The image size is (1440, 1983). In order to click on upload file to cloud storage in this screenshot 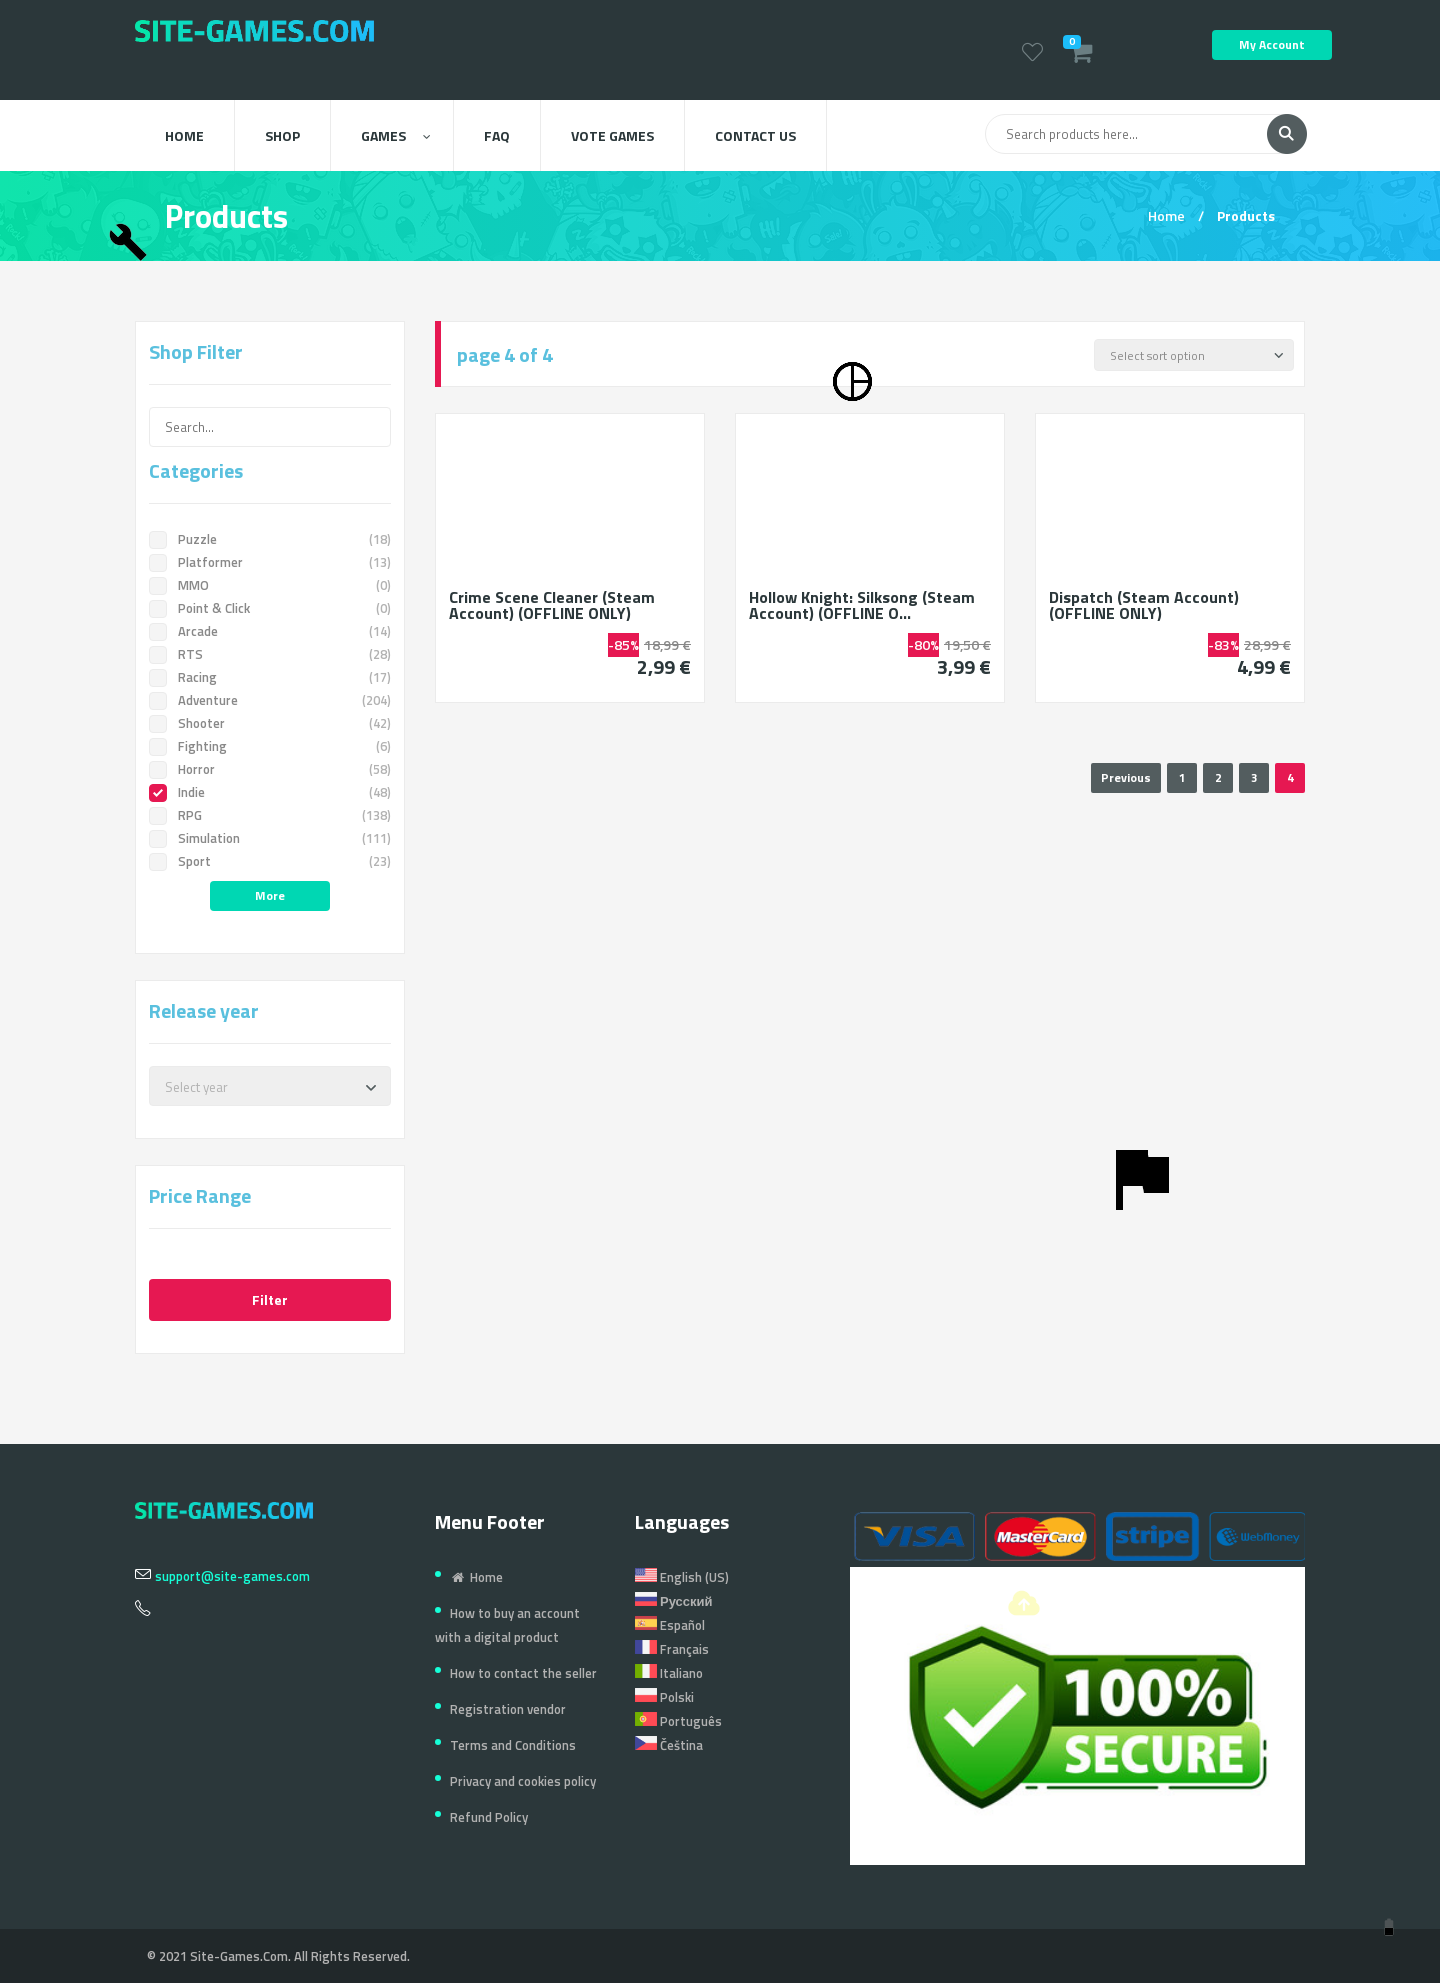, I will do `click(1024, 1603)`.